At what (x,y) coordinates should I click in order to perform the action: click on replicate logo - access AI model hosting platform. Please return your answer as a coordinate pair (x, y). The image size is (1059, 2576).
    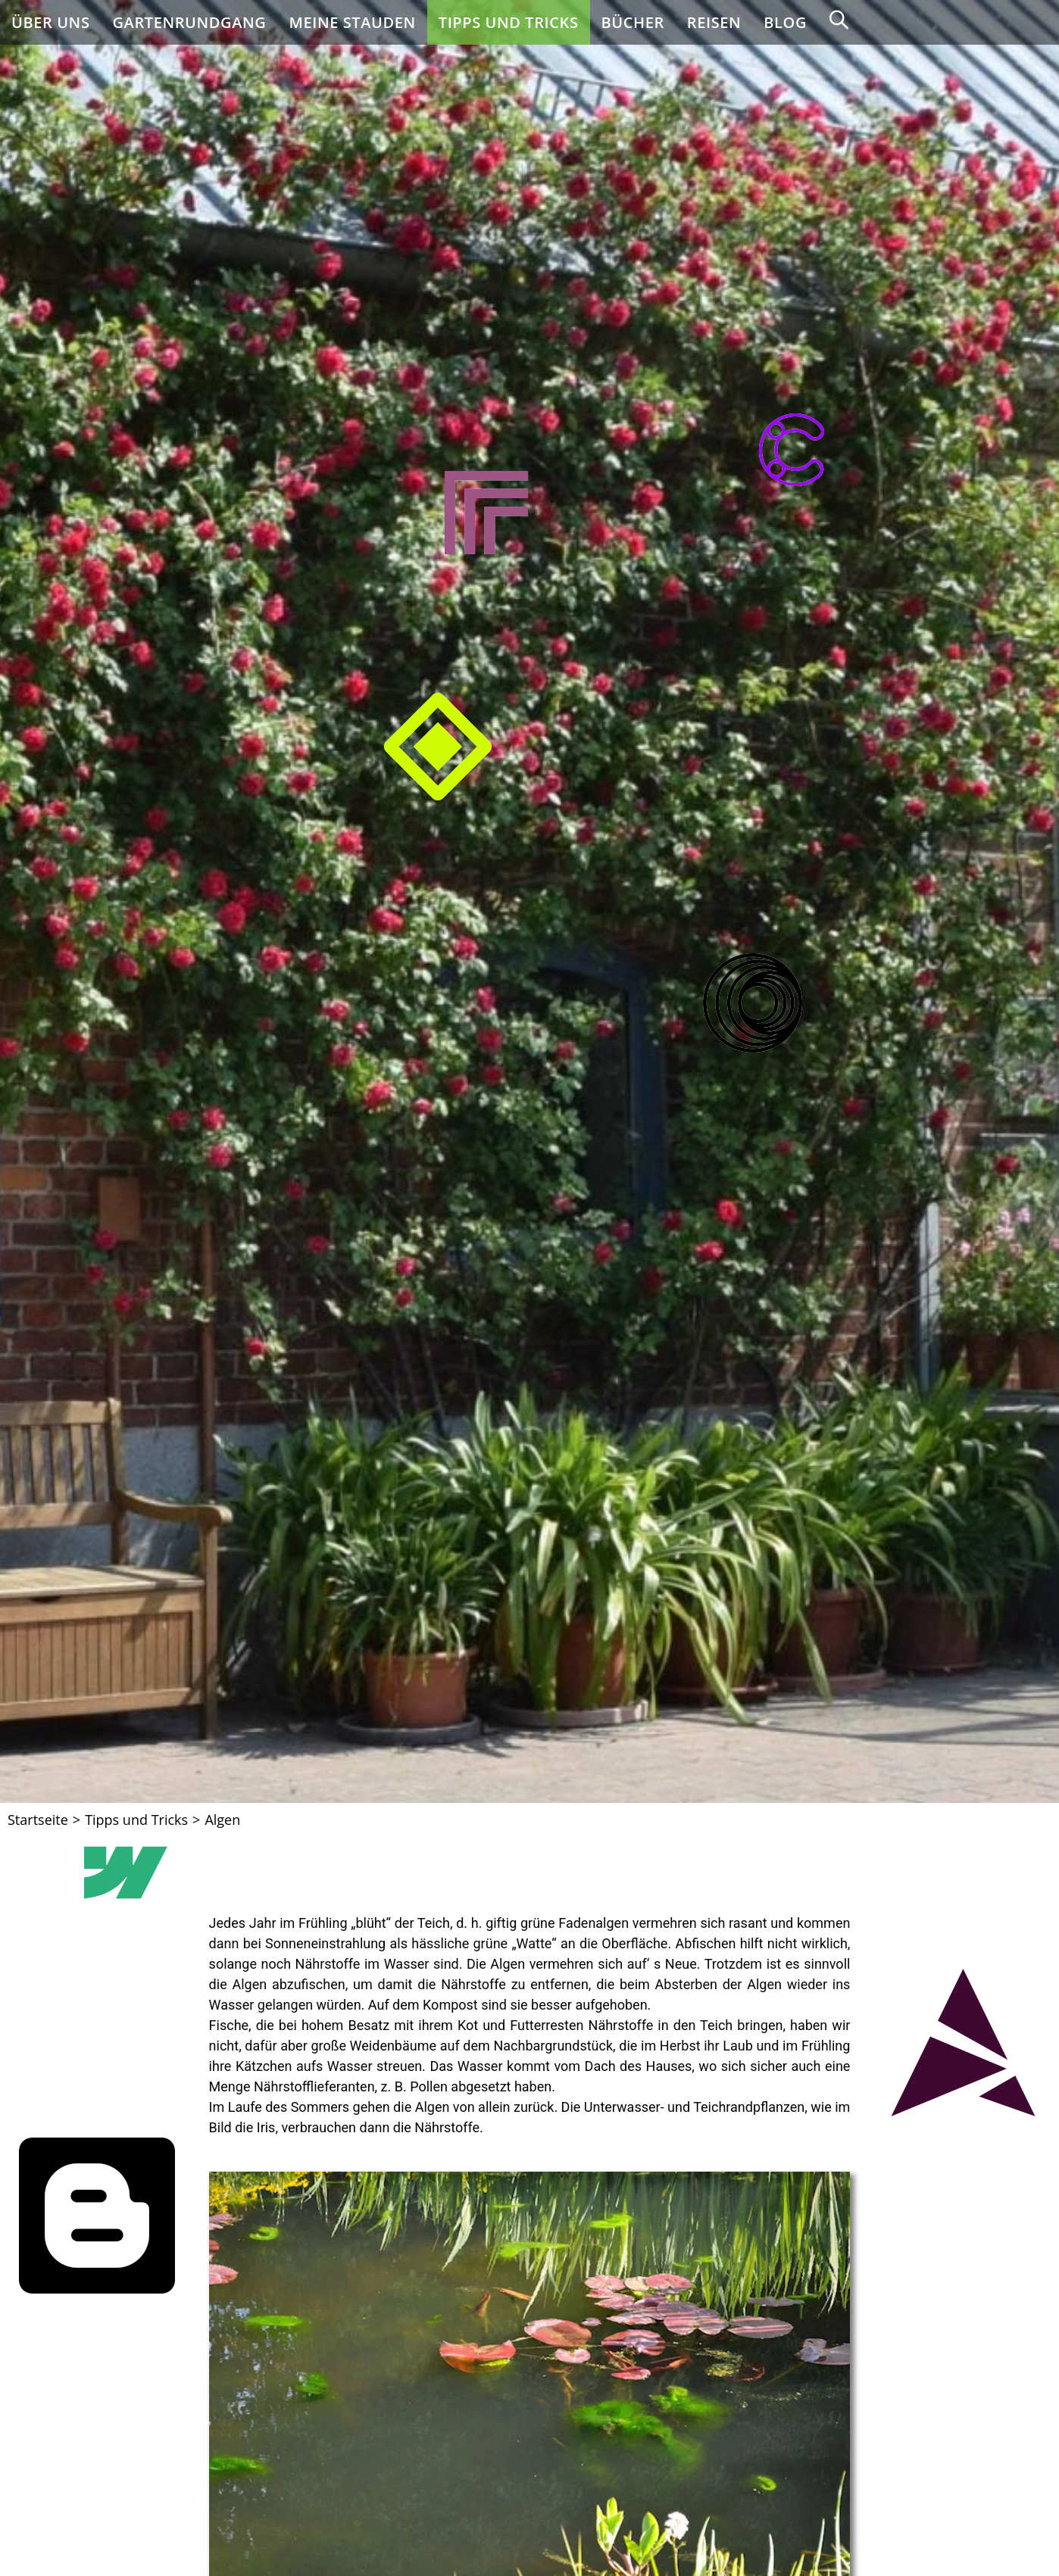
    Looking at the image, I should click on (486, 513).